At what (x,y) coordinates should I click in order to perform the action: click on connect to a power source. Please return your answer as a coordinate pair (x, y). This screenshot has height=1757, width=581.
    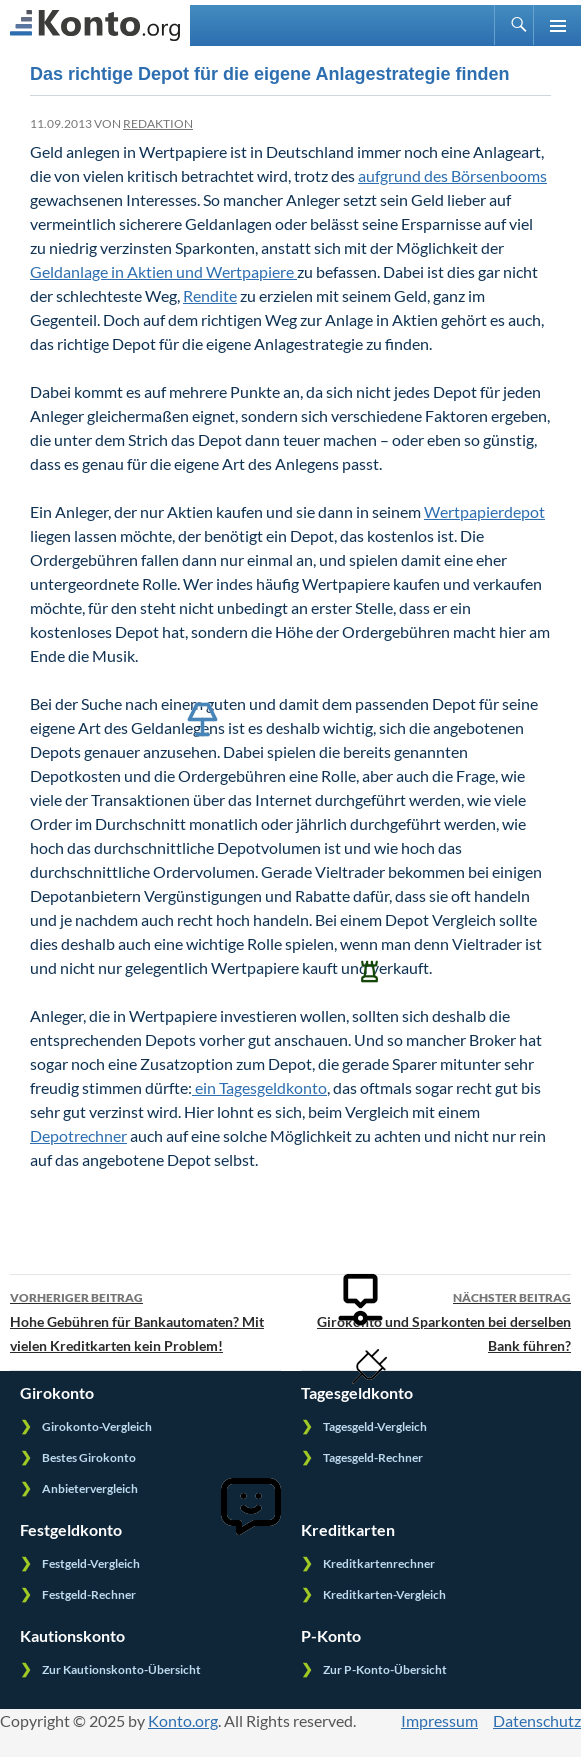
    Looking at the image, I should click on (369, 1367).